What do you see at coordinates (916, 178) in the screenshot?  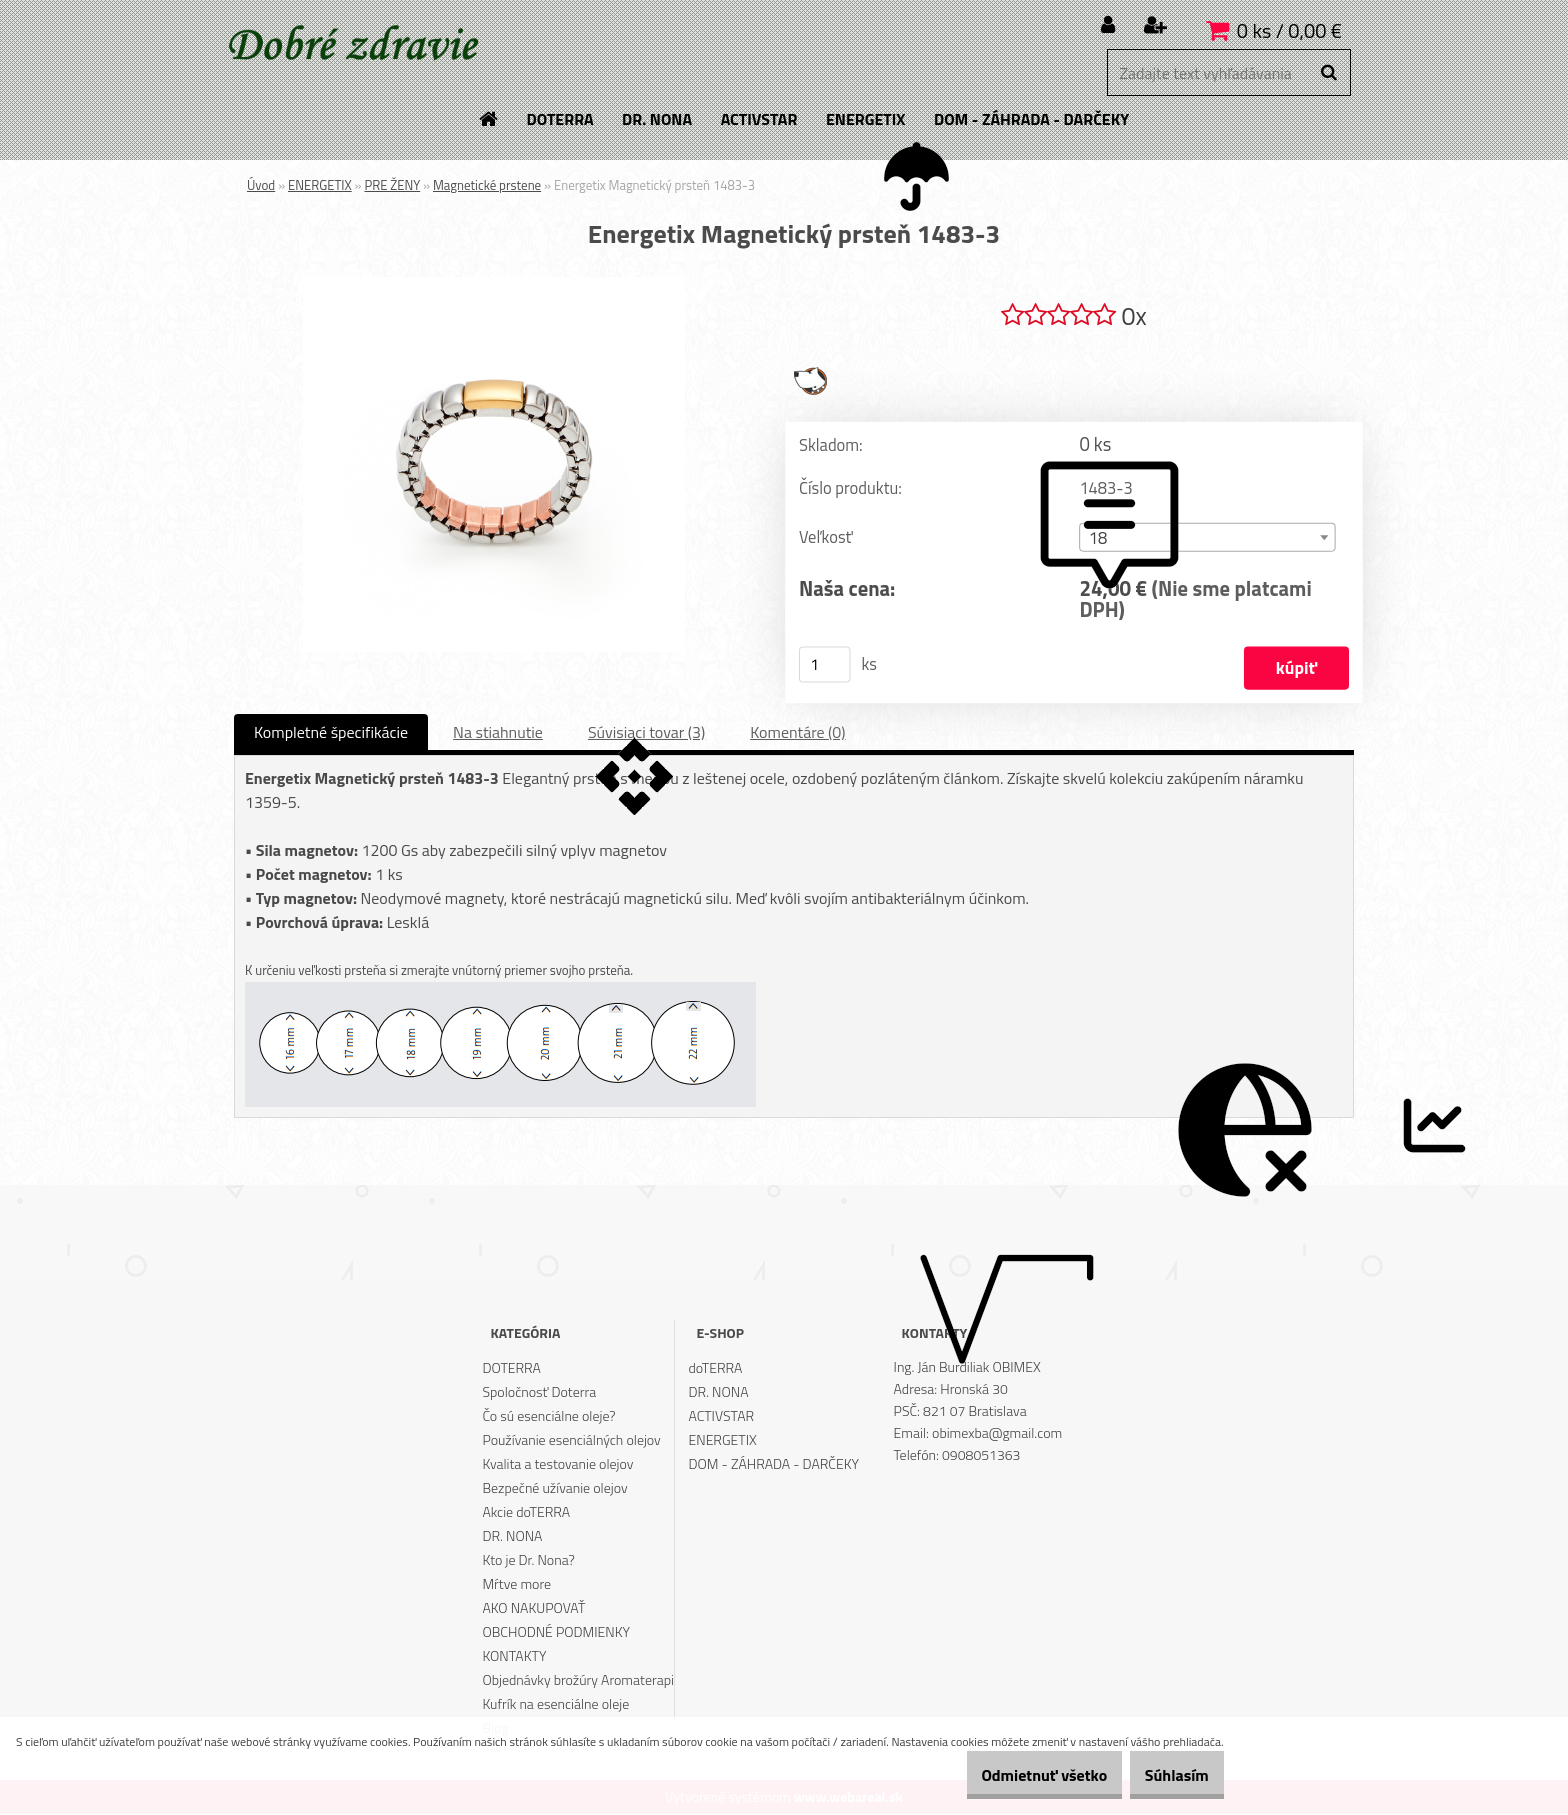 I see `view weather protection or rain forecast` at bounding box center [916, 178].